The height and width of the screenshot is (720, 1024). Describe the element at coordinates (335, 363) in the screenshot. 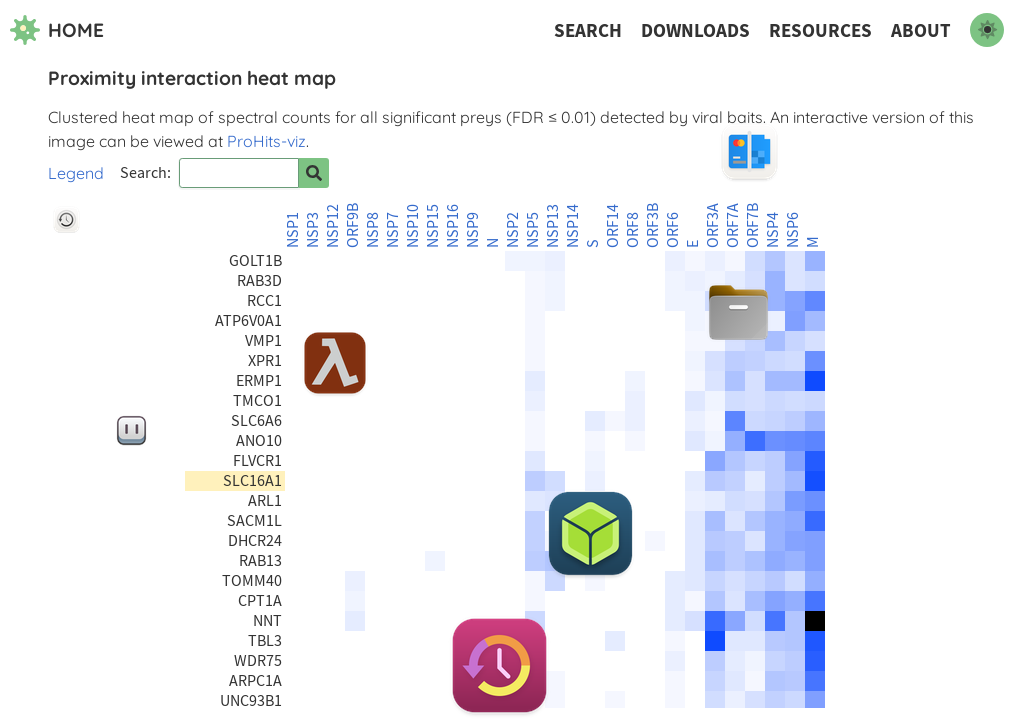

I see `launch half-life: alyx game` at that location.